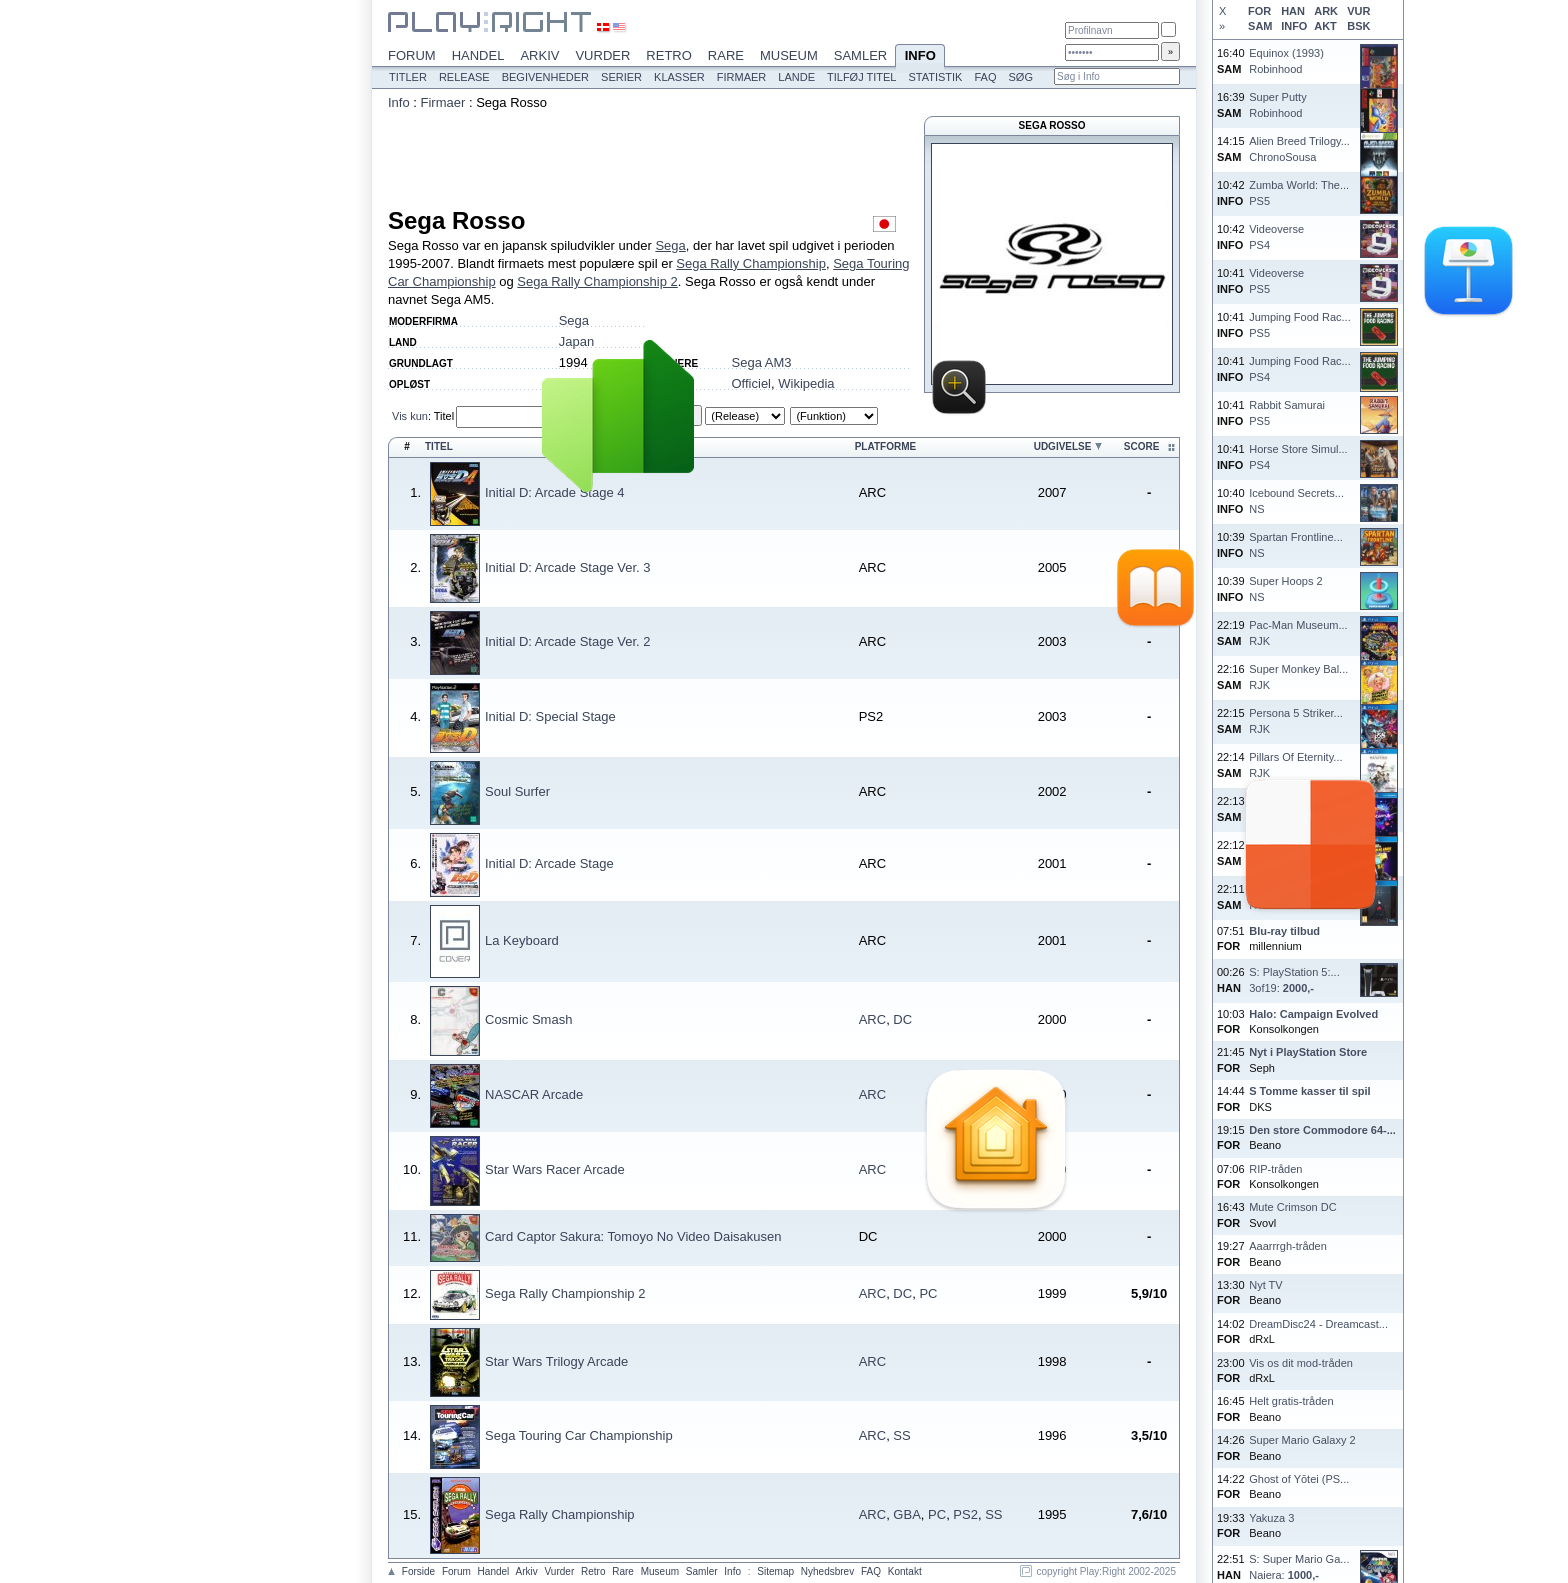 This screenshot has height=1583, width=1568. Describe the element at coordinates (618, 416) in the screenshot. I see `open microsoft viva insights app` at that location.